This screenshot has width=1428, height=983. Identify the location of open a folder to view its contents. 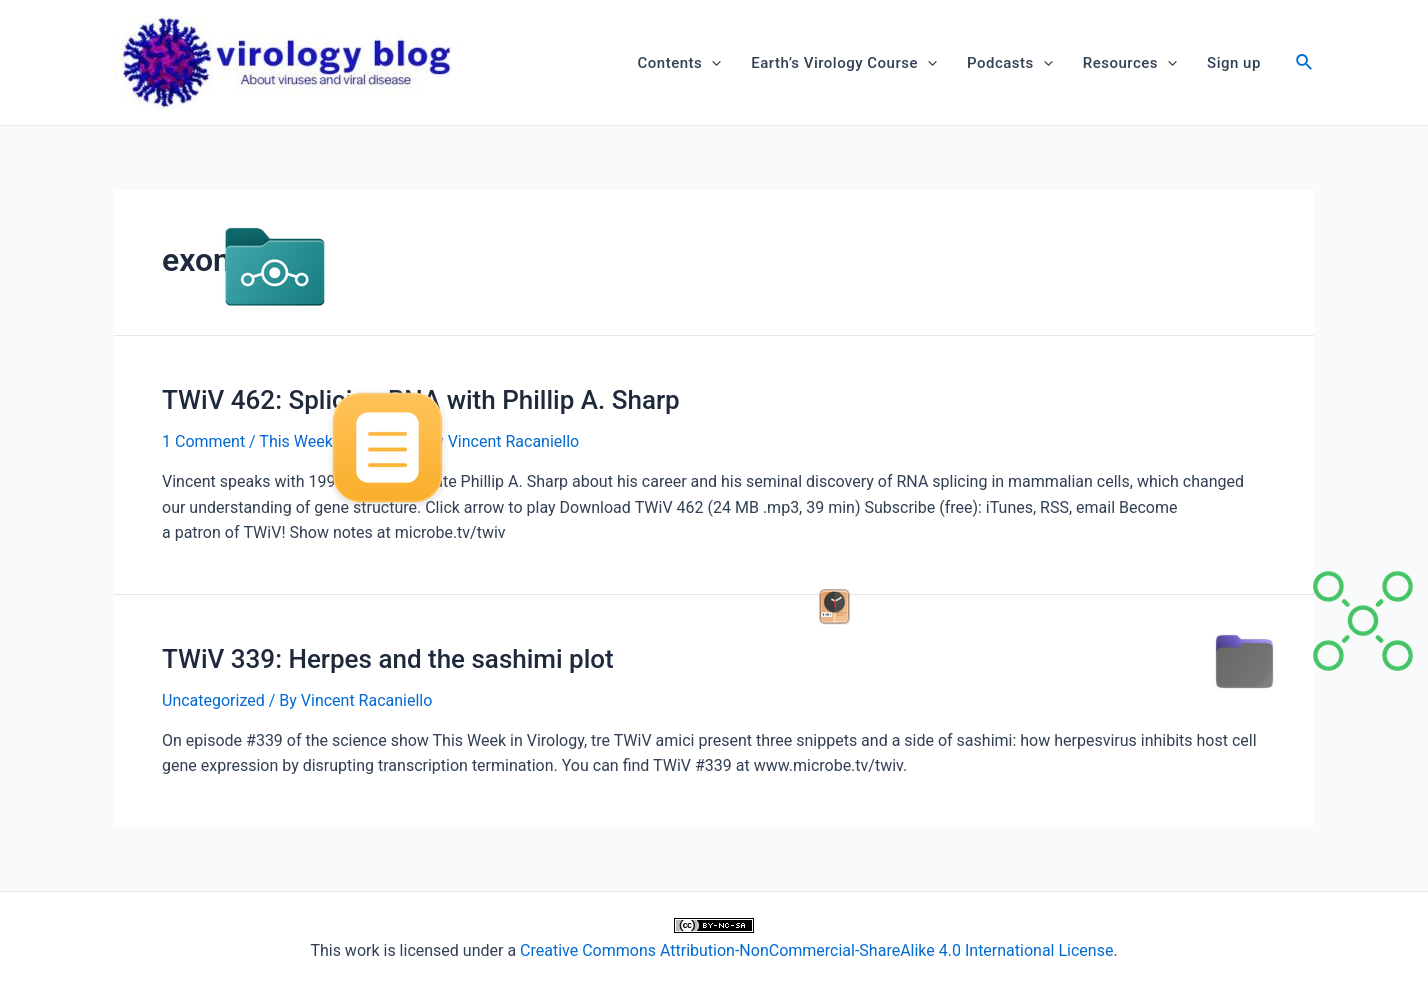
(1244, 661).